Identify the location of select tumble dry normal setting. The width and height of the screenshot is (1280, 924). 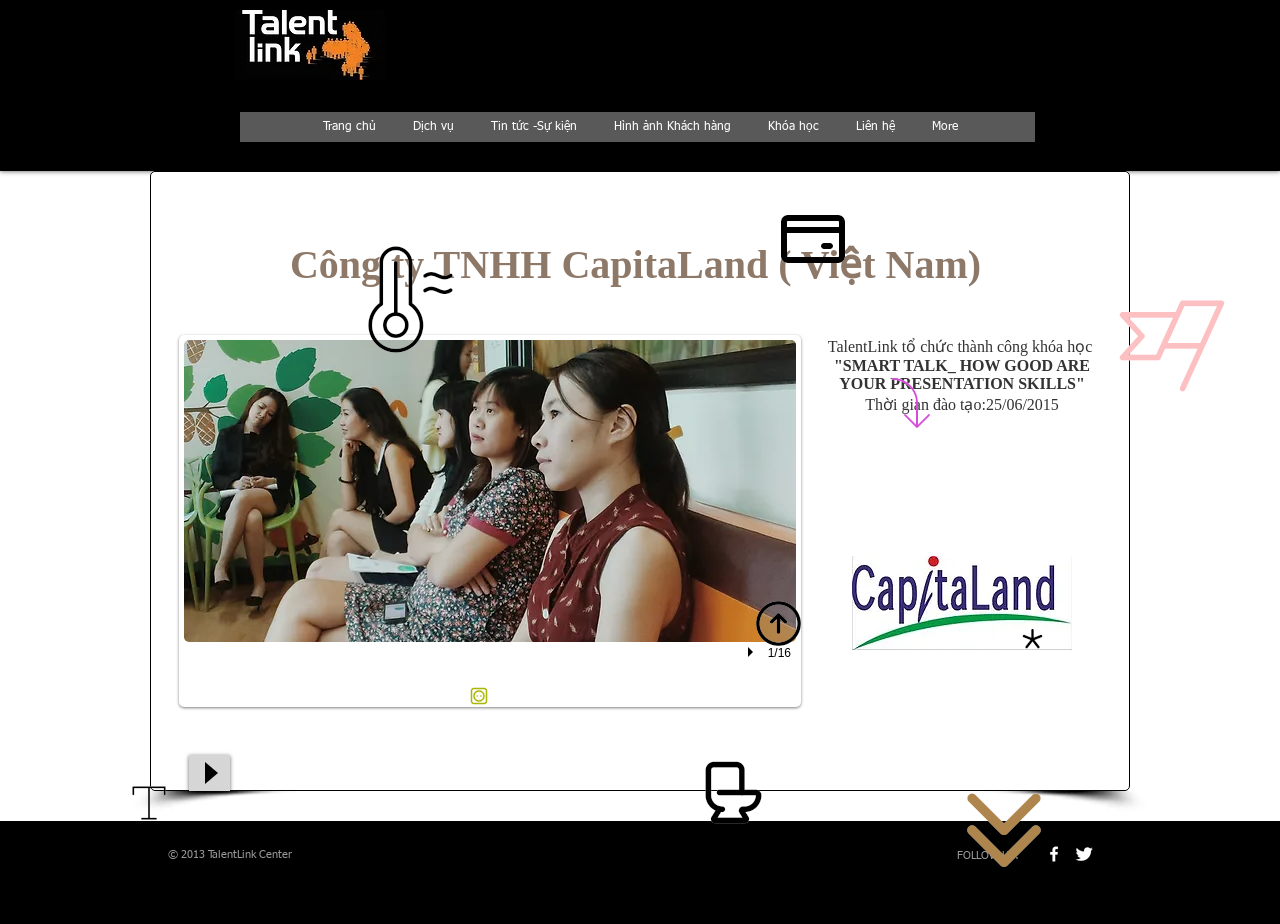
(479, 696).